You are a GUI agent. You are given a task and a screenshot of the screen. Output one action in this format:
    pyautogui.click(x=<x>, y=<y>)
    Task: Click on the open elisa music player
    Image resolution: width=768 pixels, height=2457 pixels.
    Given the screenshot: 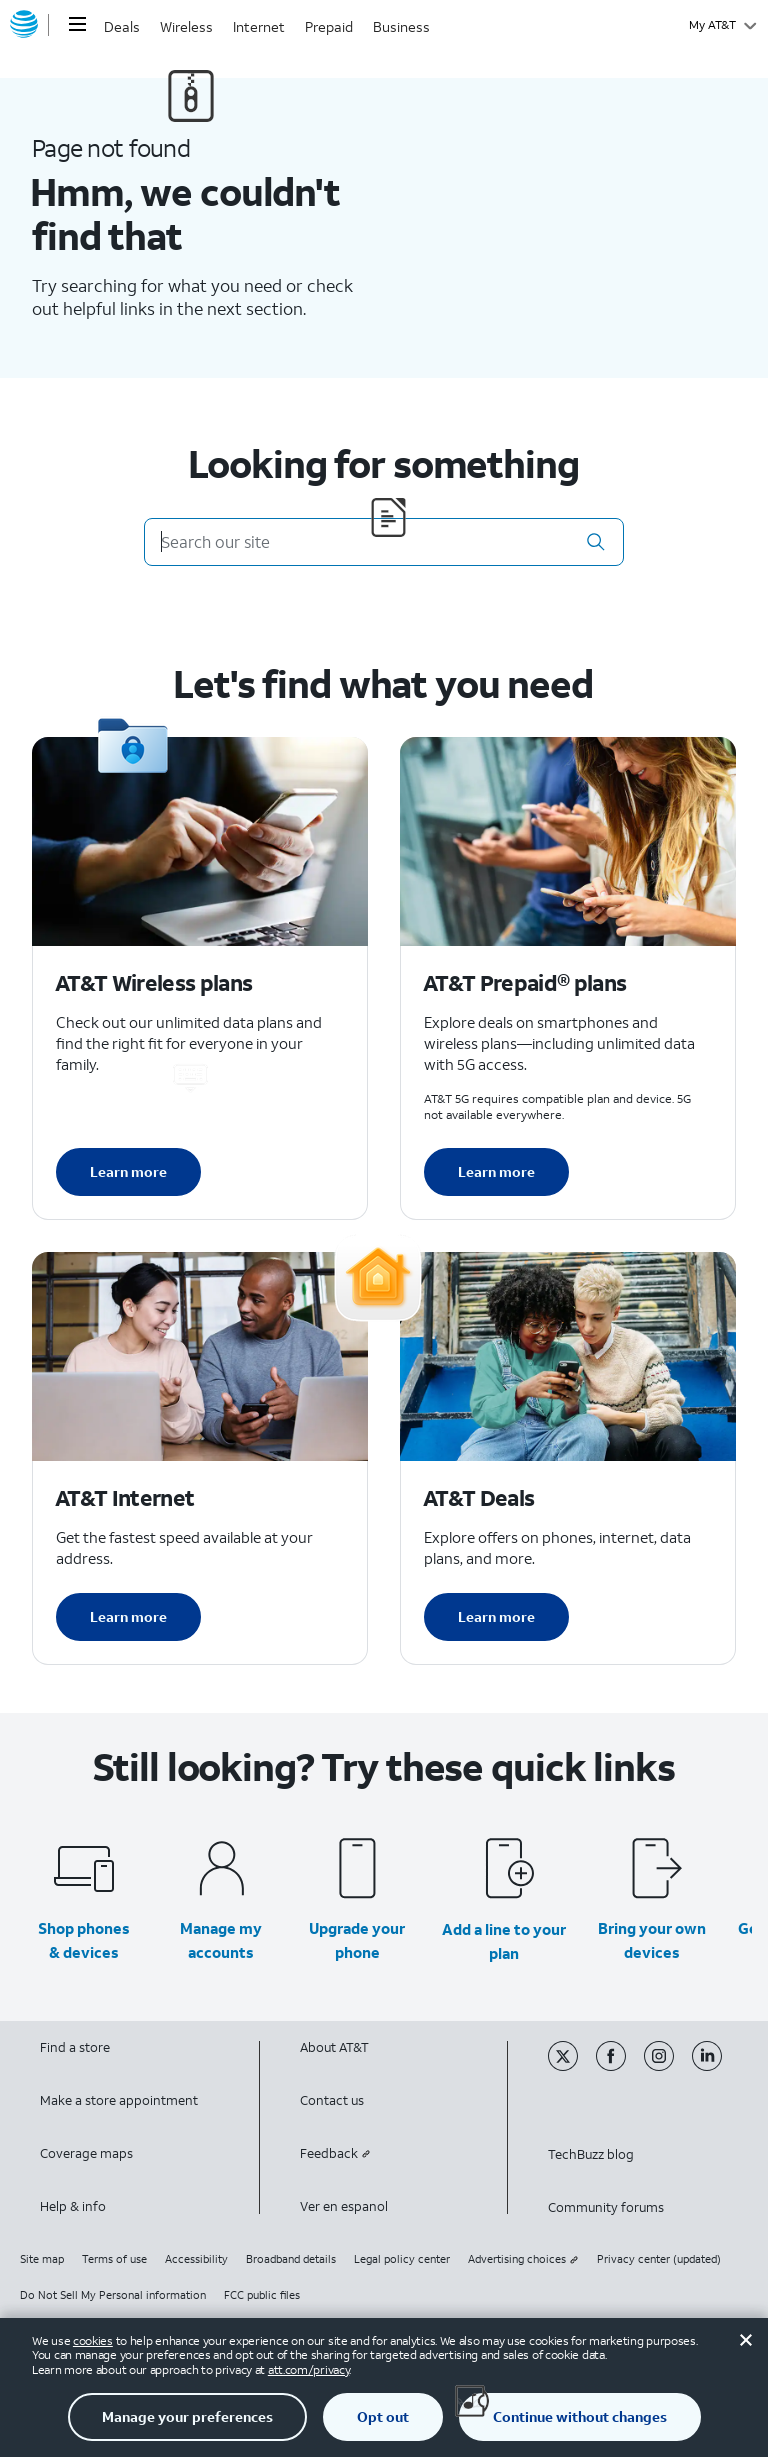 What is the action you would take?
    pyautogui.click(x=471, y=2401)
    